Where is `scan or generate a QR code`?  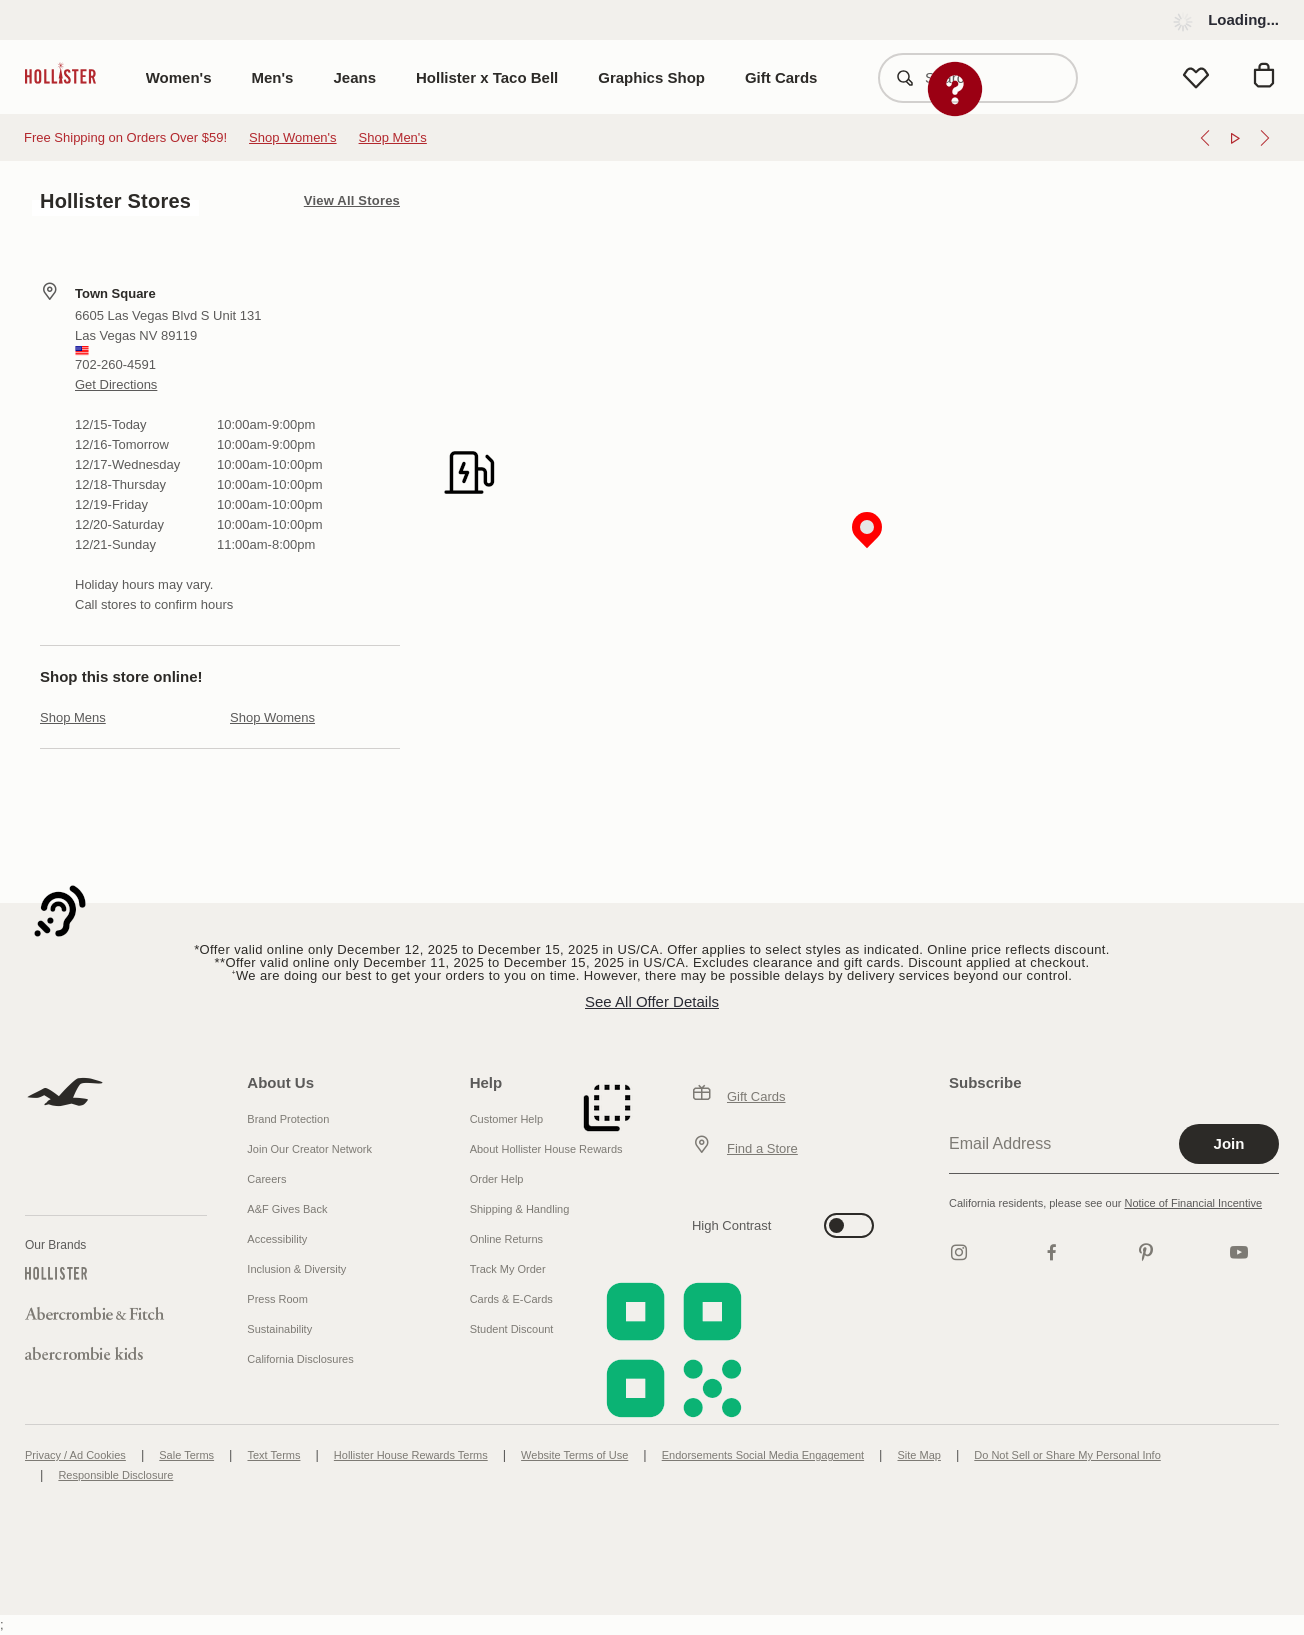 scan or generate a QR code is located at coordinates (674, 1350).